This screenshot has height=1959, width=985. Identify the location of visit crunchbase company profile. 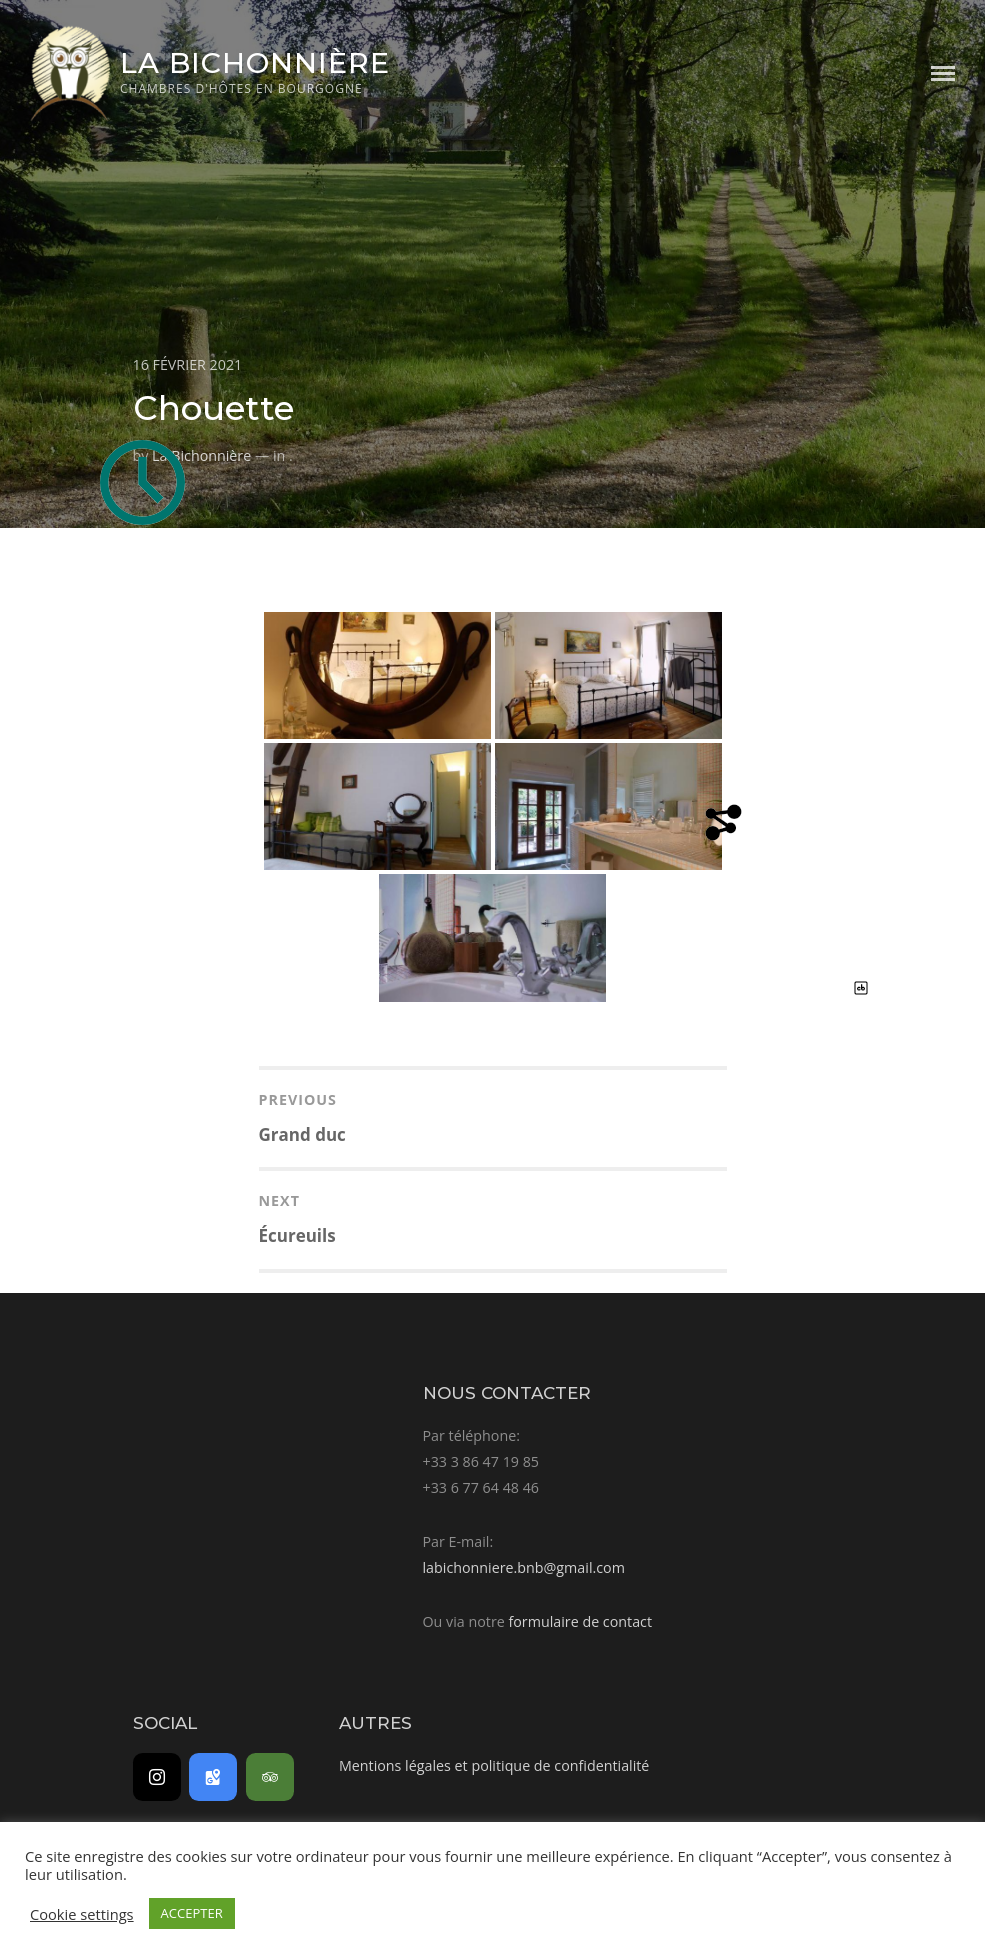
(861, 988).